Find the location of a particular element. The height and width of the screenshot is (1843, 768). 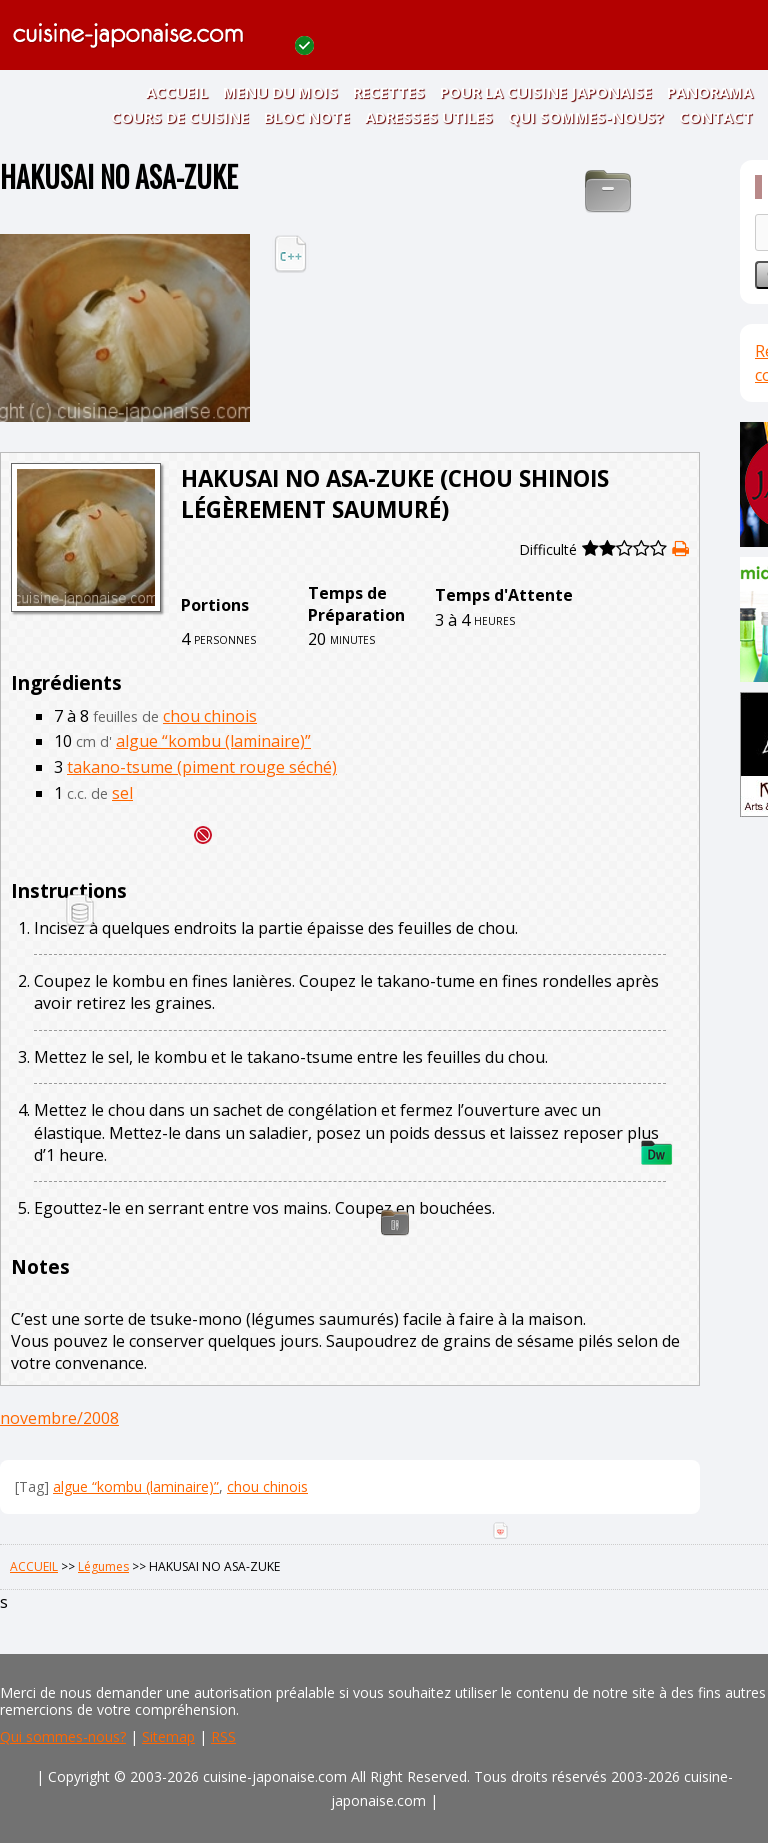

a ruby programming language source file is located at coordinates (500, 1530).